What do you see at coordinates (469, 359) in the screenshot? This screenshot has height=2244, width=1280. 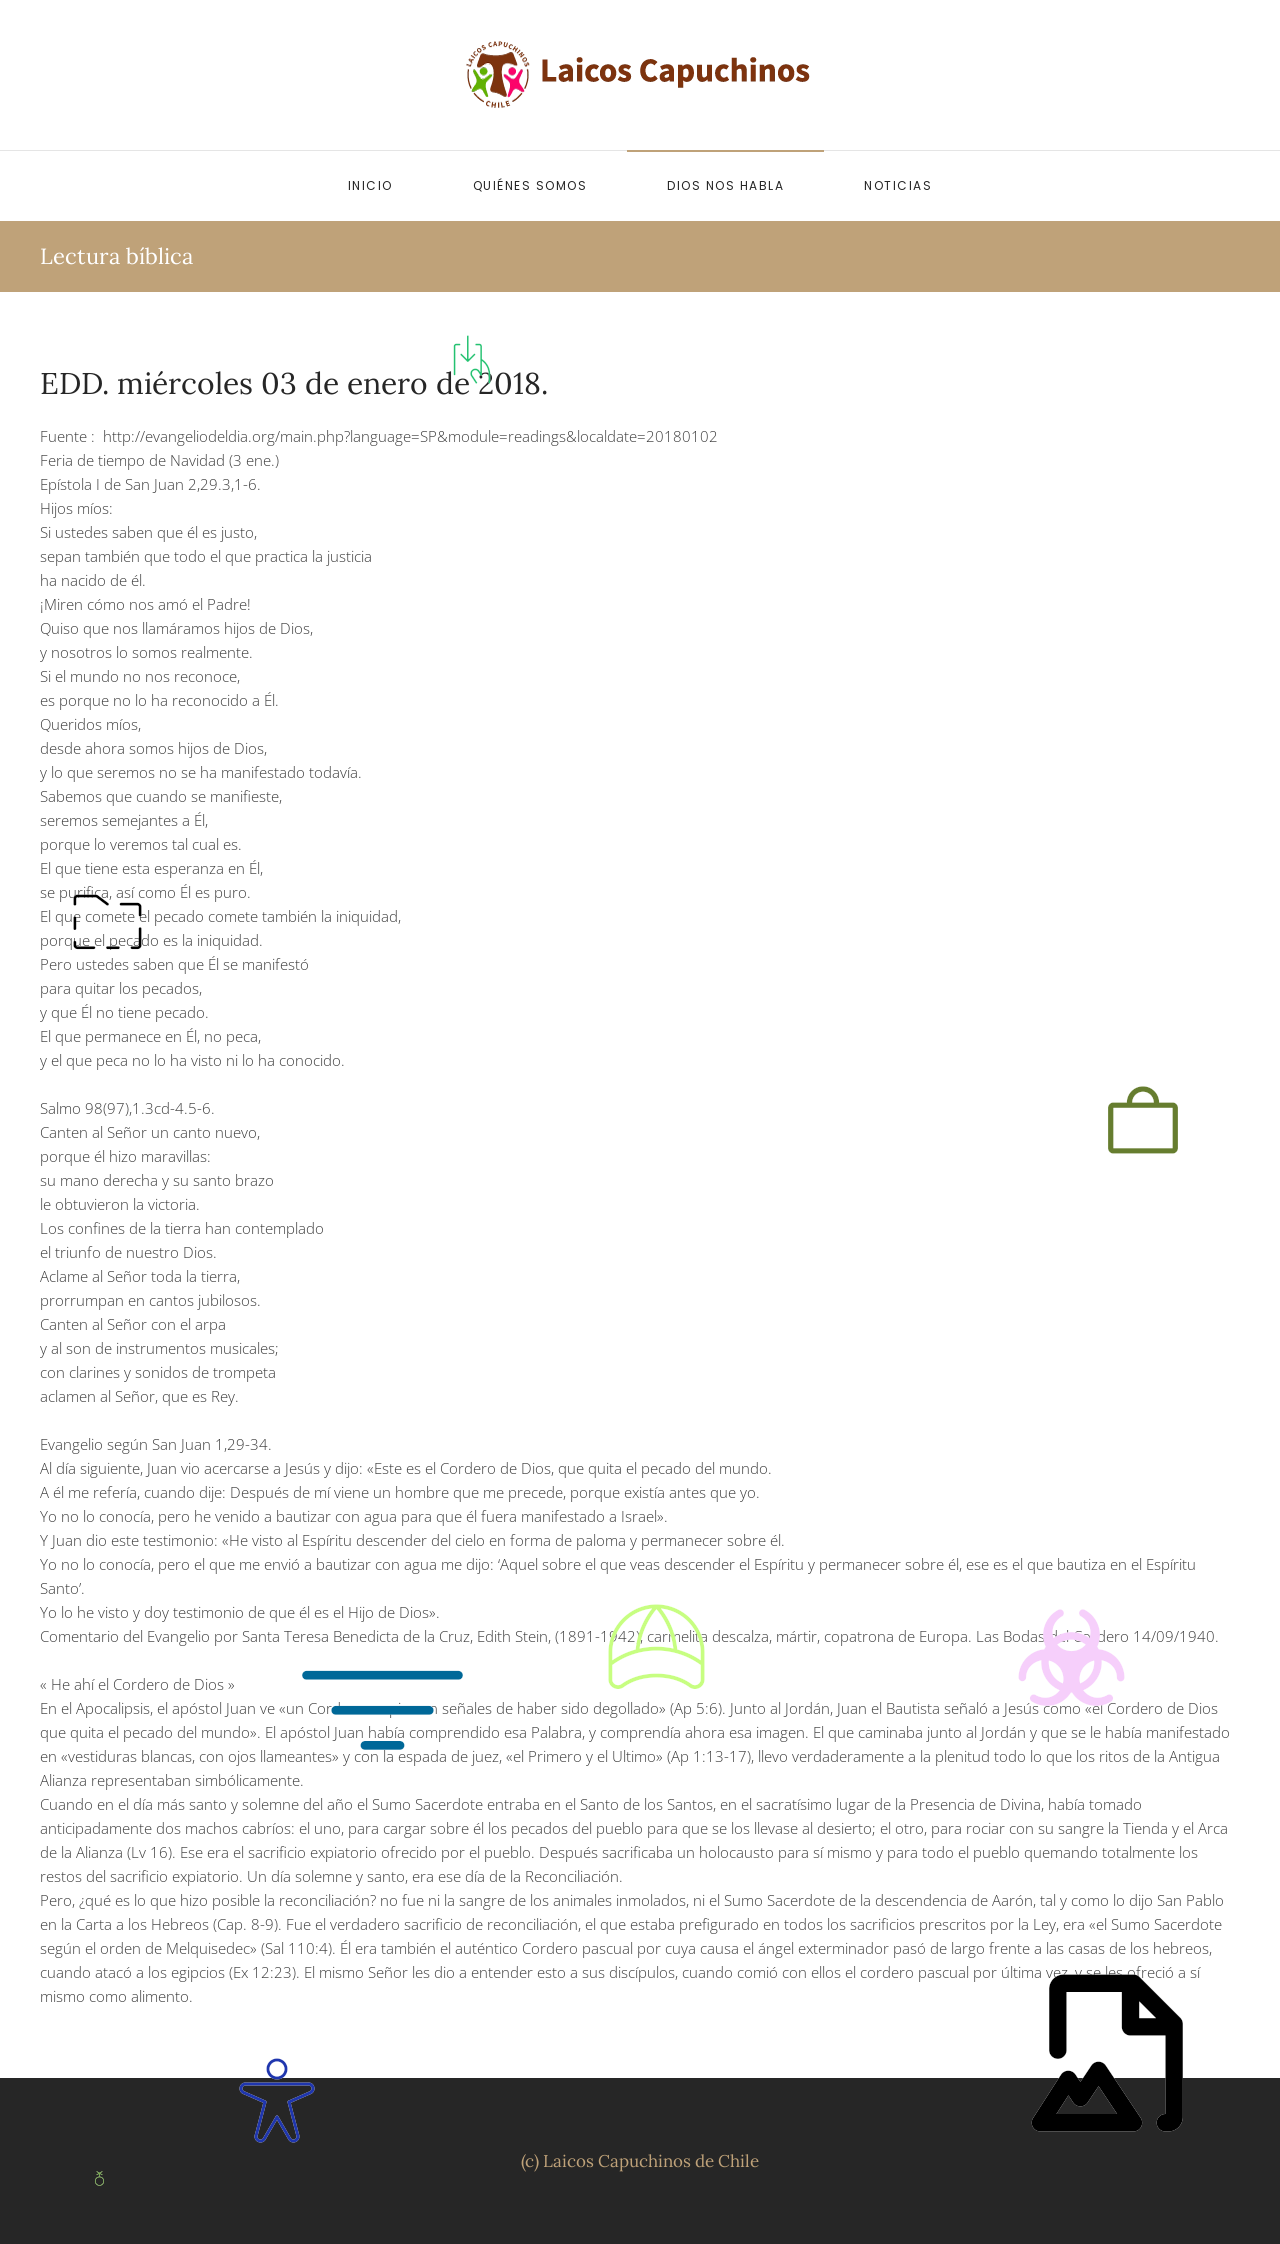 I see `withdraw or receive funds` at bounding box center [469, 359].